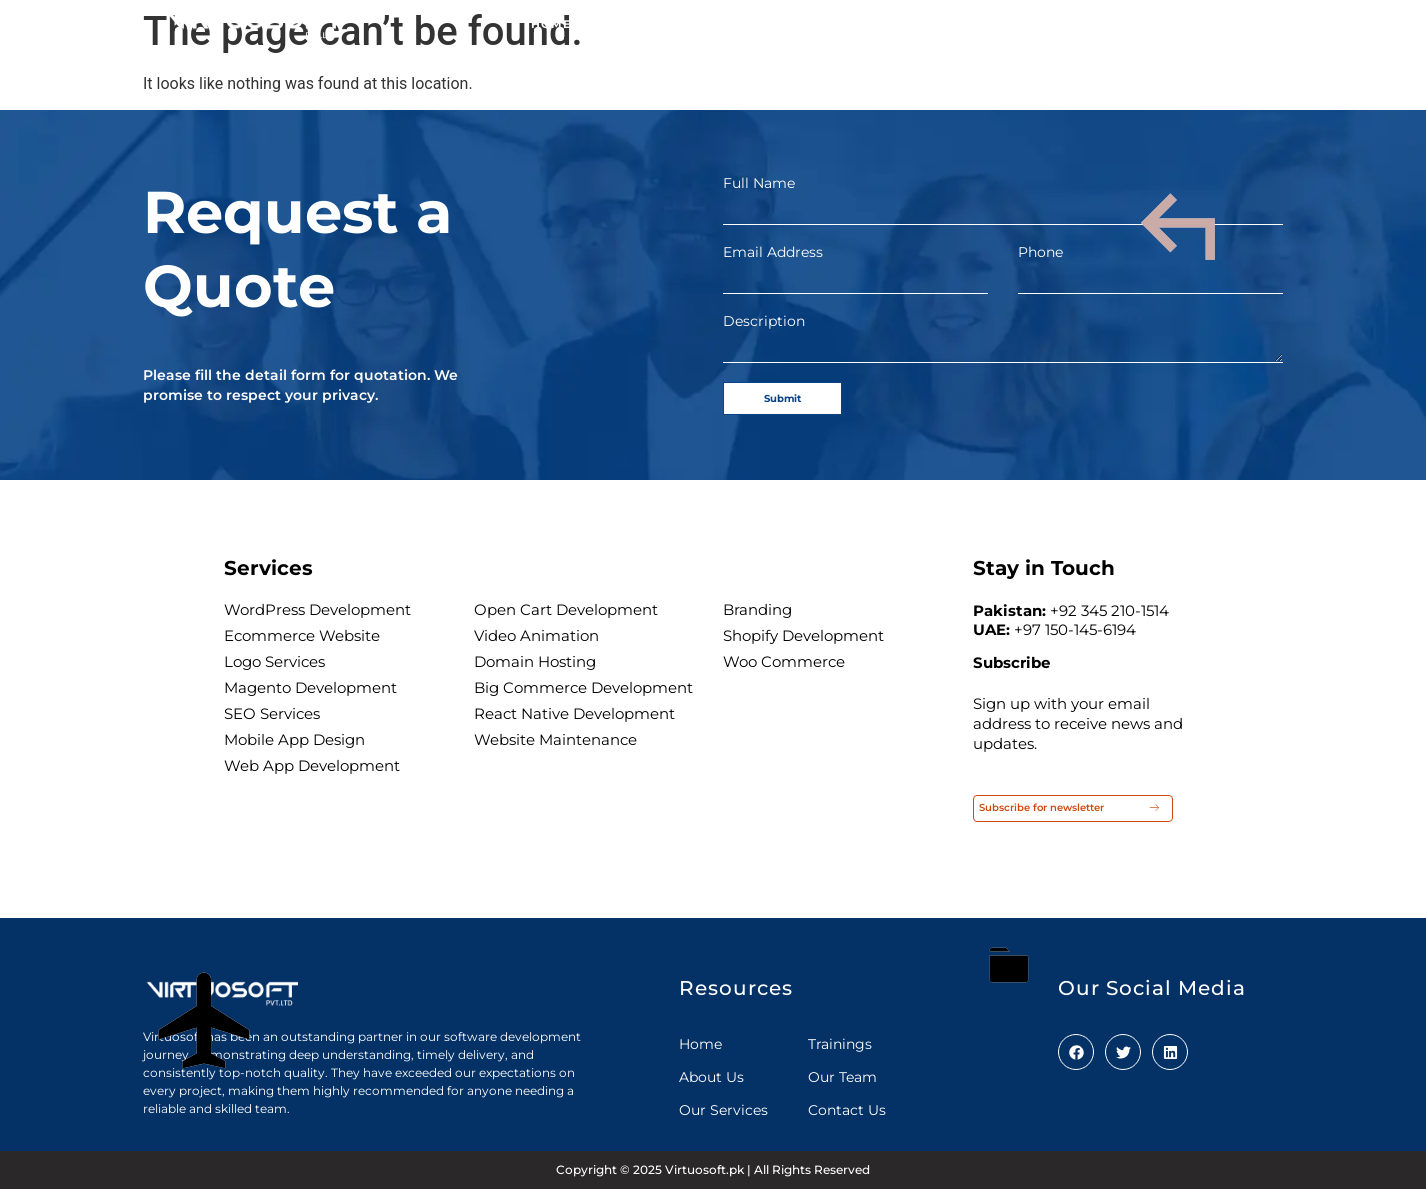 Image resolution: width=1426 pixels, height=1189 pixels. Describe the element at coordinates (201, 1020) in the screenshot. I see `enable airplane mode` at that location.